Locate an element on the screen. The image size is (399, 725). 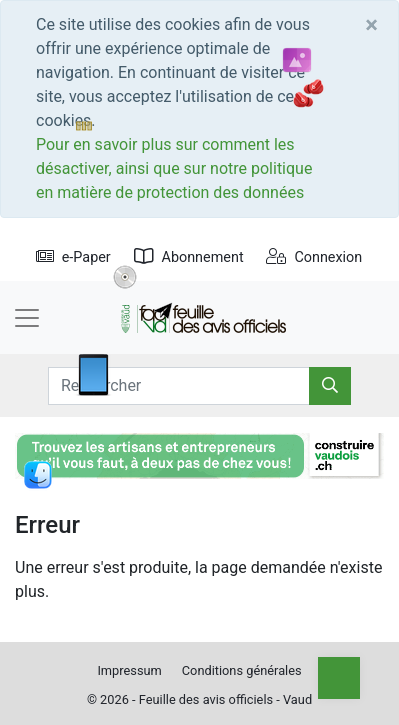
open Finder to browse files and folders is located at coordinates (38, 475).